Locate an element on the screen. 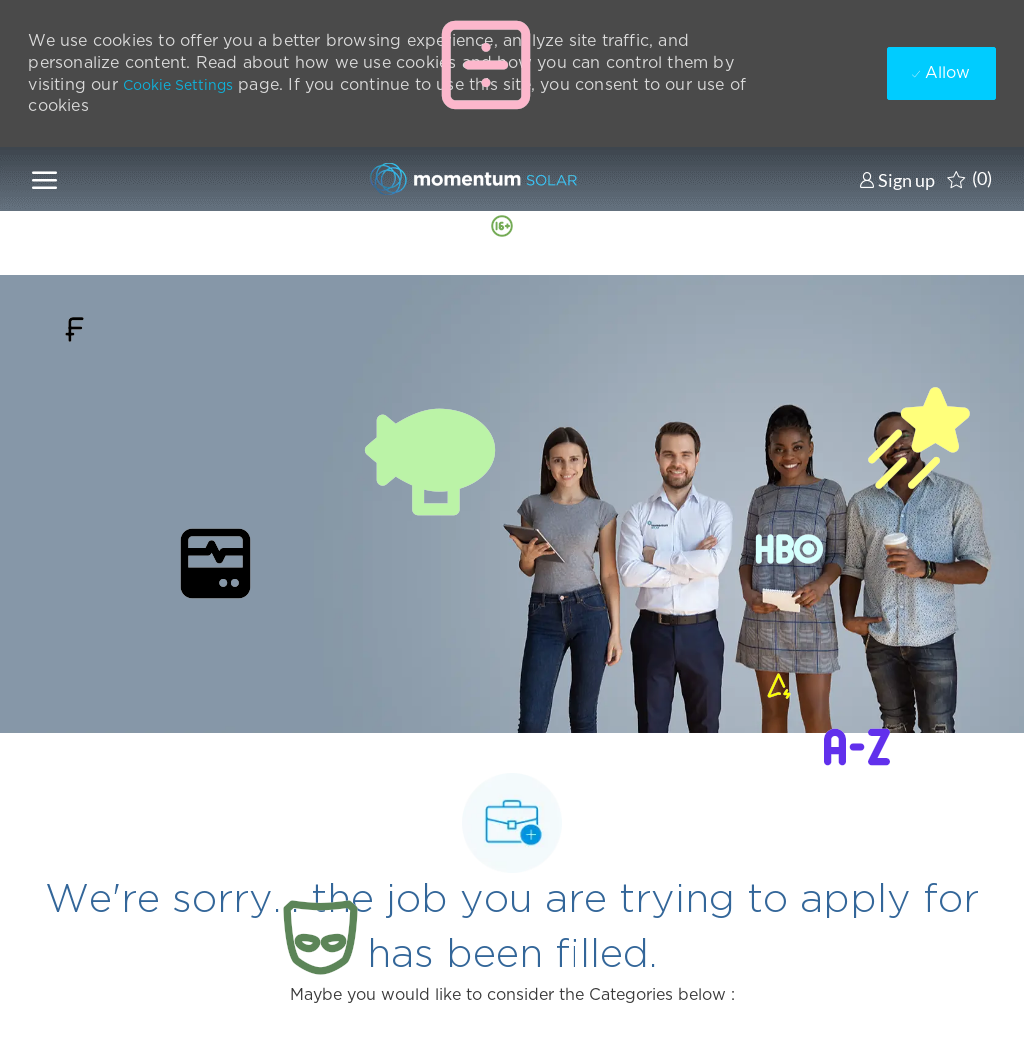  indicates Swiss franc currency is located at coordinates (74, 329).